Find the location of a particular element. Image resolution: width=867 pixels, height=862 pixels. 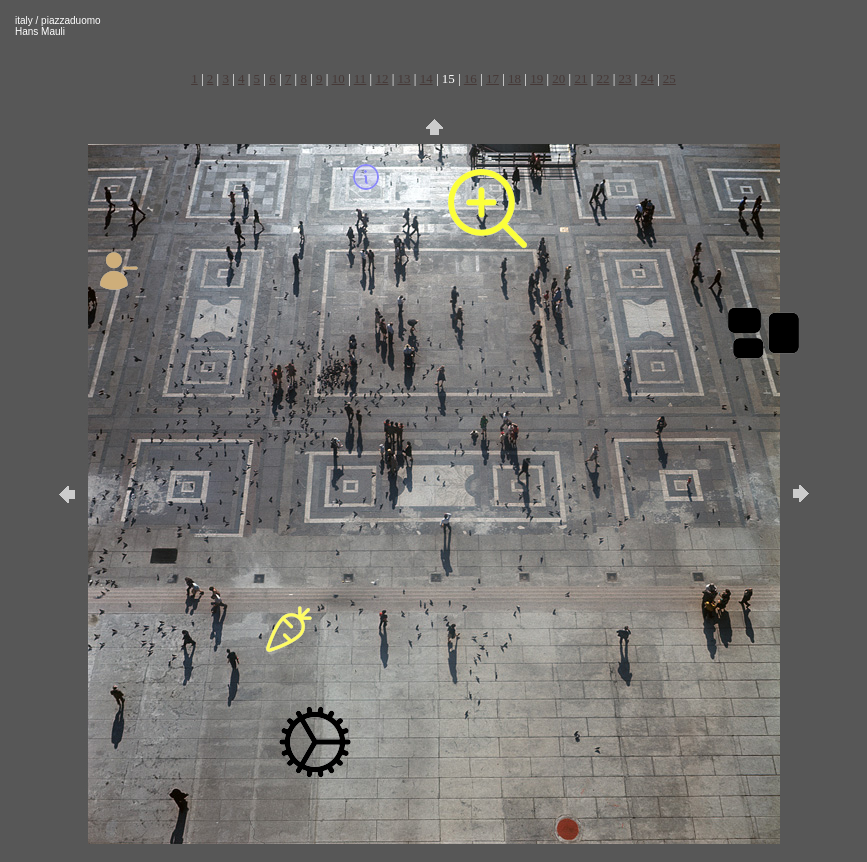

access settings or preferences is located at coordinates (315, 742).